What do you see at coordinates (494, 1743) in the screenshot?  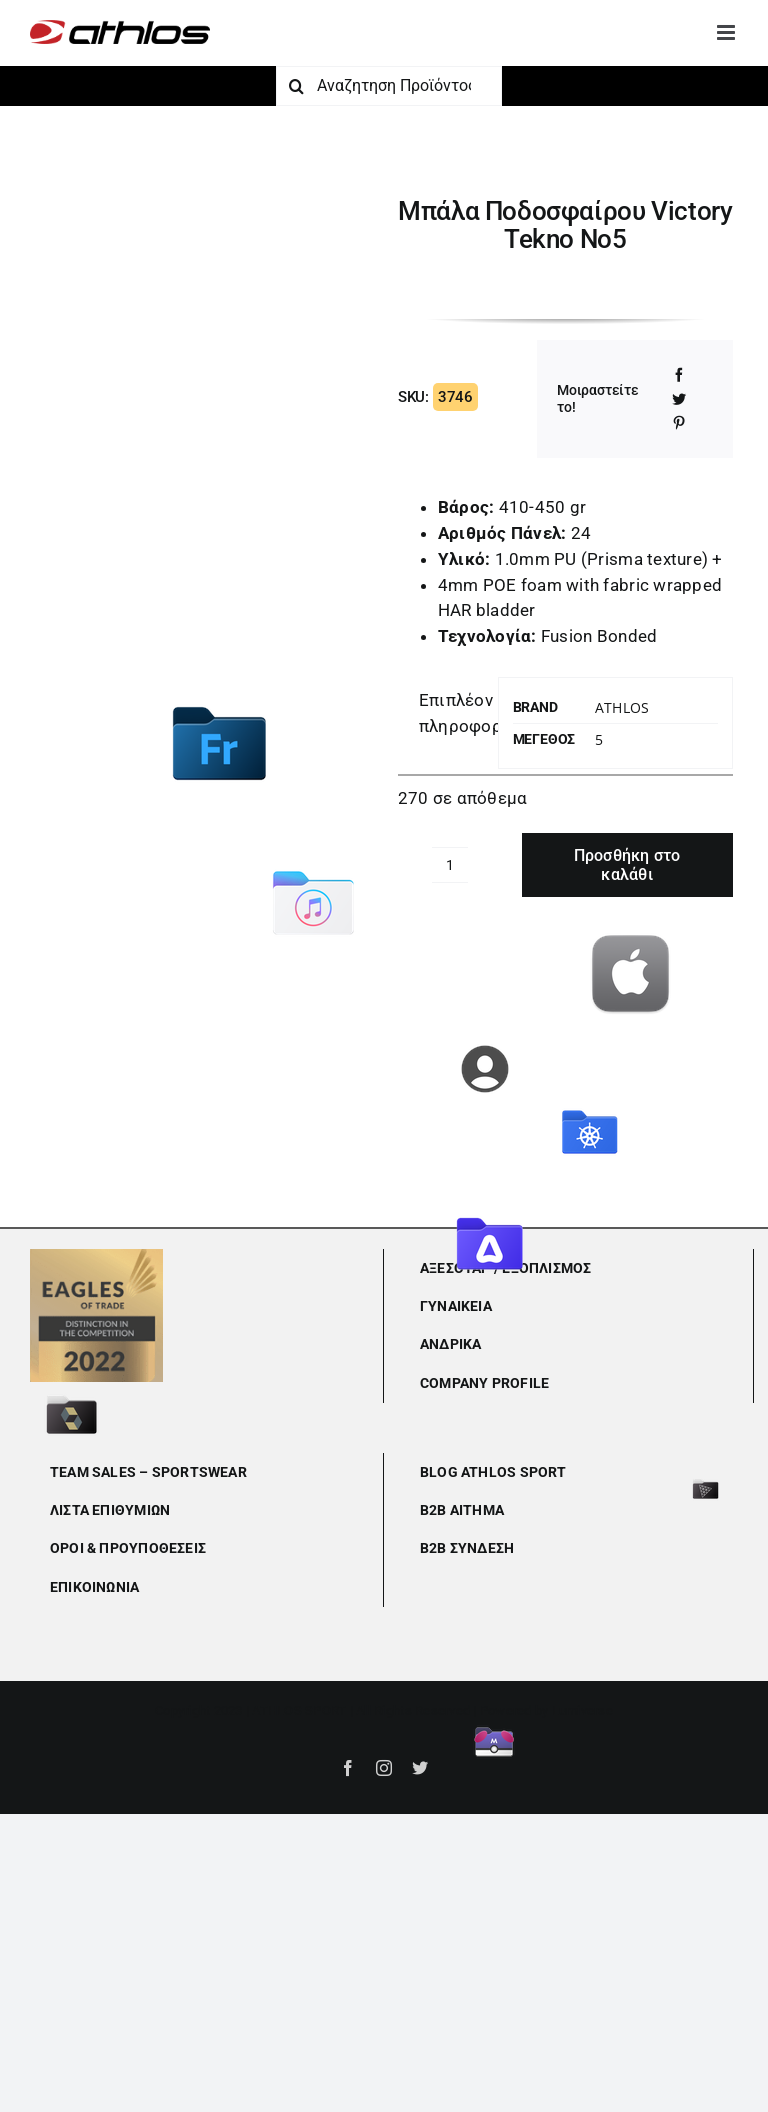 I see `folder containing pokémon master ball images or assets` at bounding box center [494, 1743].